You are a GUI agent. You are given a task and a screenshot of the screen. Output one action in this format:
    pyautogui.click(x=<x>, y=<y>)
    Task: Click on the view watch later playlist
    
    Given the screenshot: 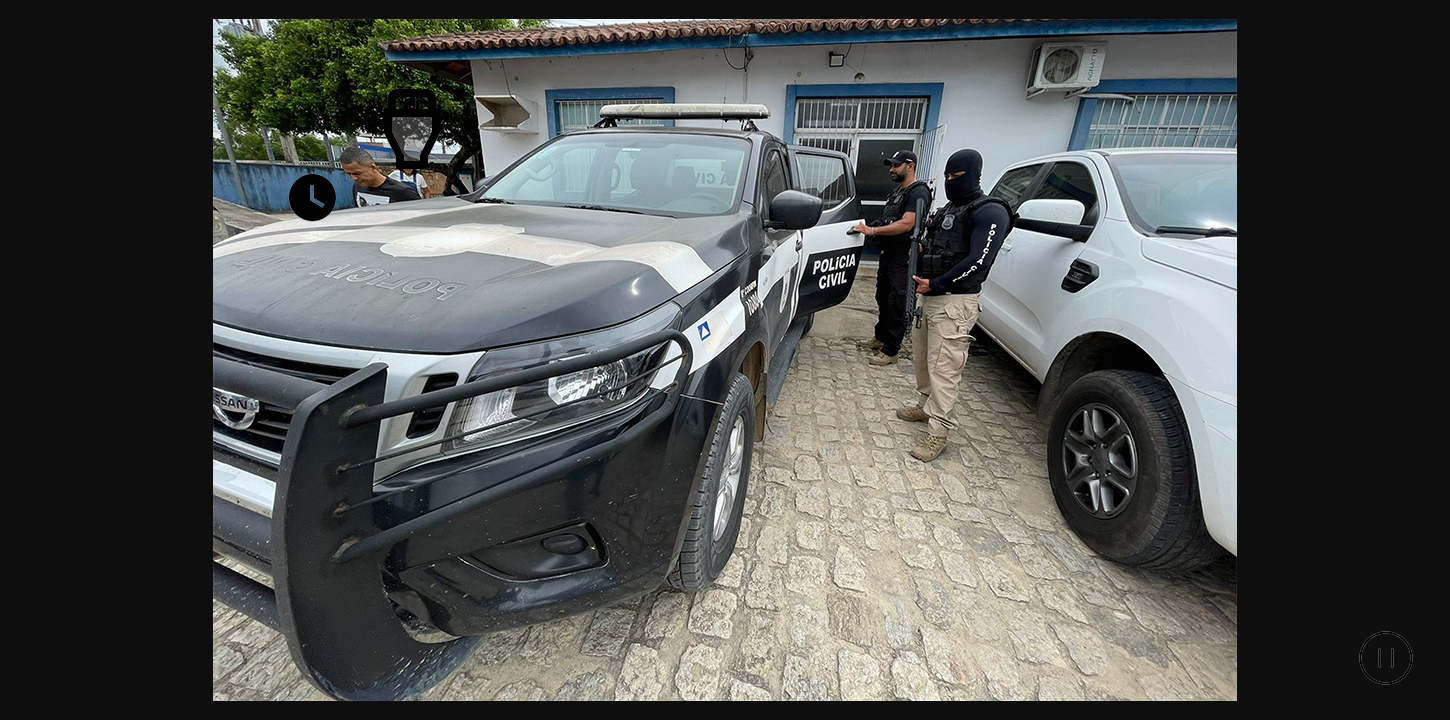 What is the action you would take?
    pyautogui.click(x=312, y=197)
    